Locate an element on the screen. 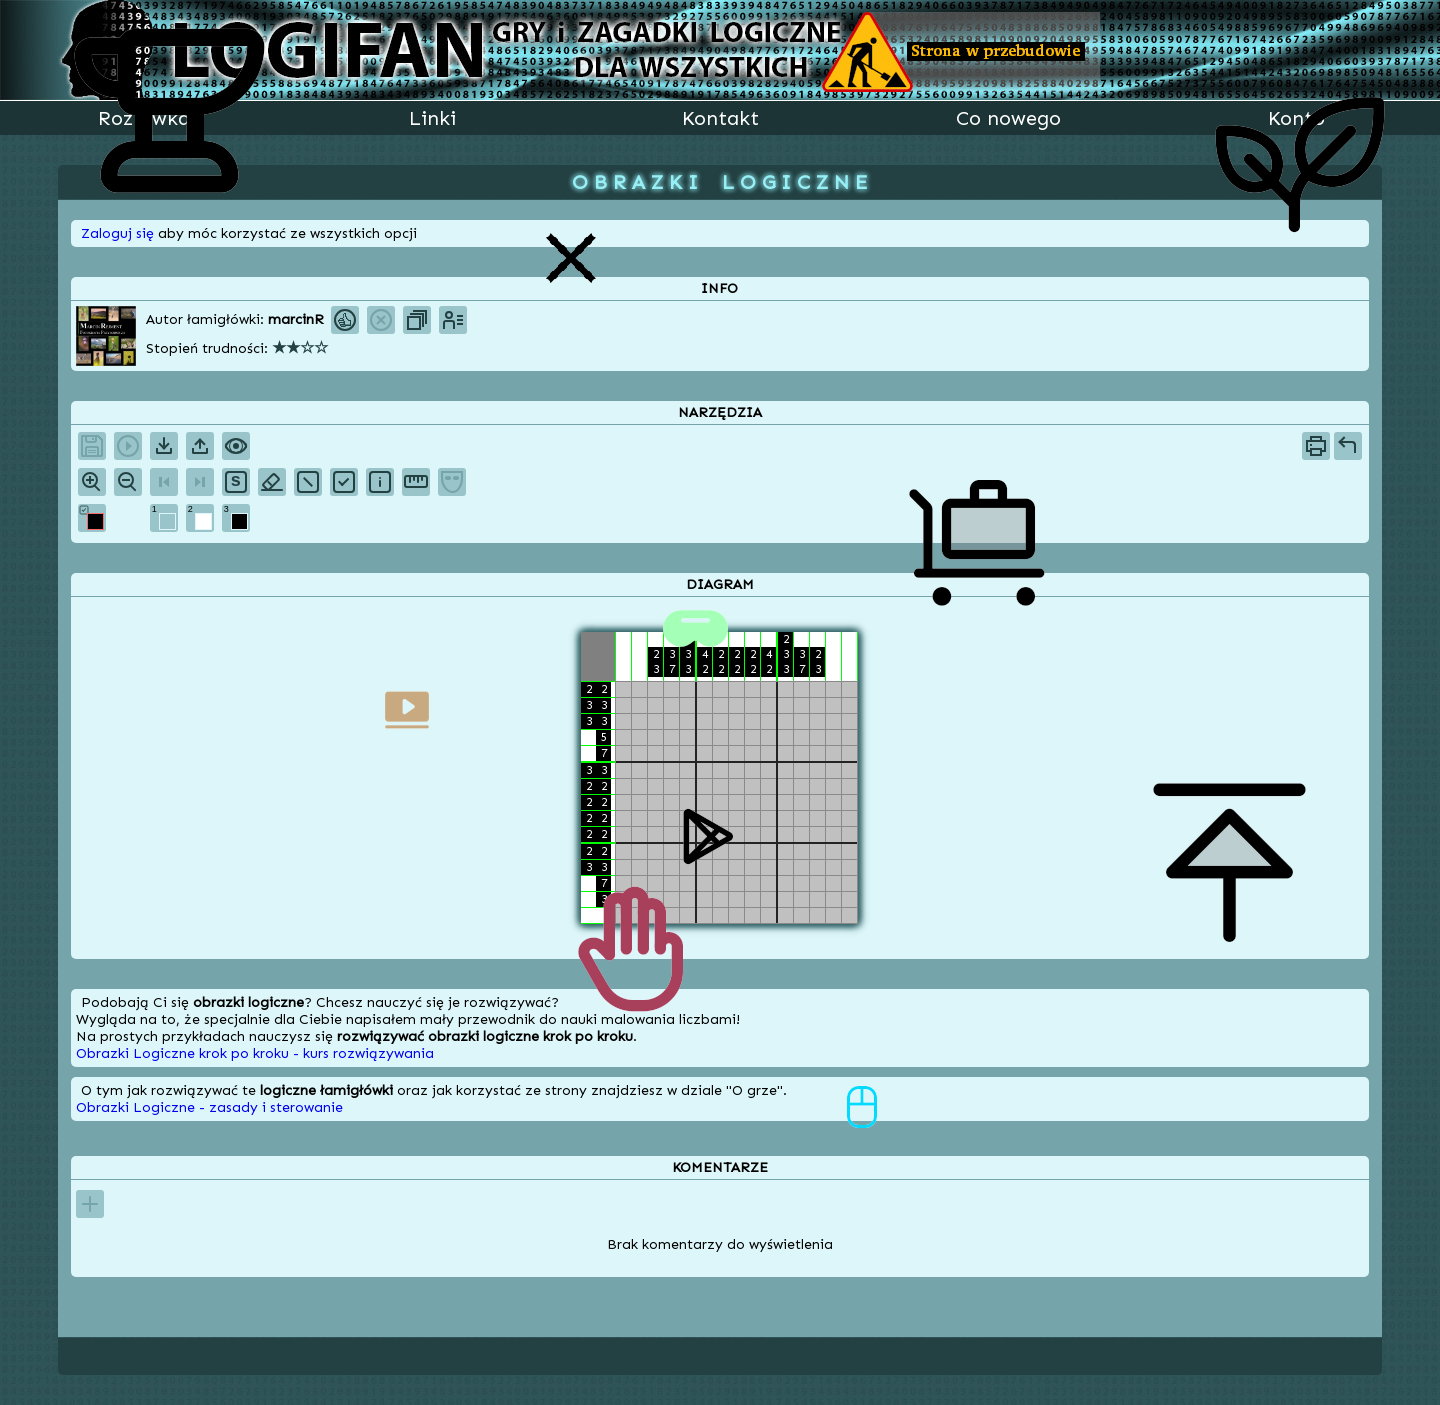  access virtual reality or AR settings is located at coordinates (695, 628).